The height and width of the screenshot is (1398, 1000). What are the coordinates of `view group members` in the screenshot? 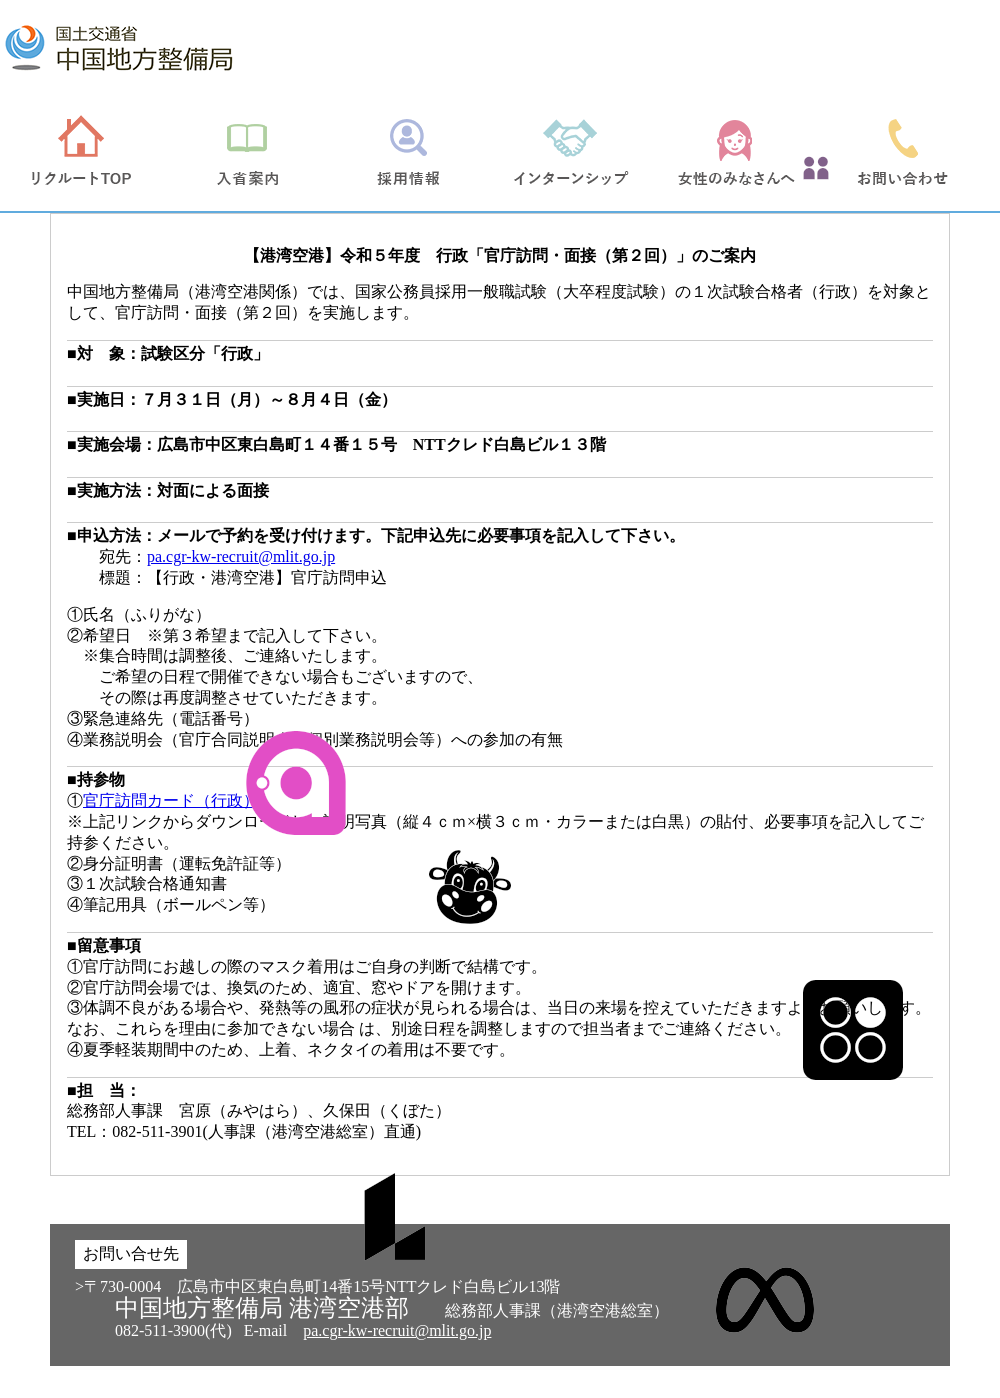 It's located at (816, 168).